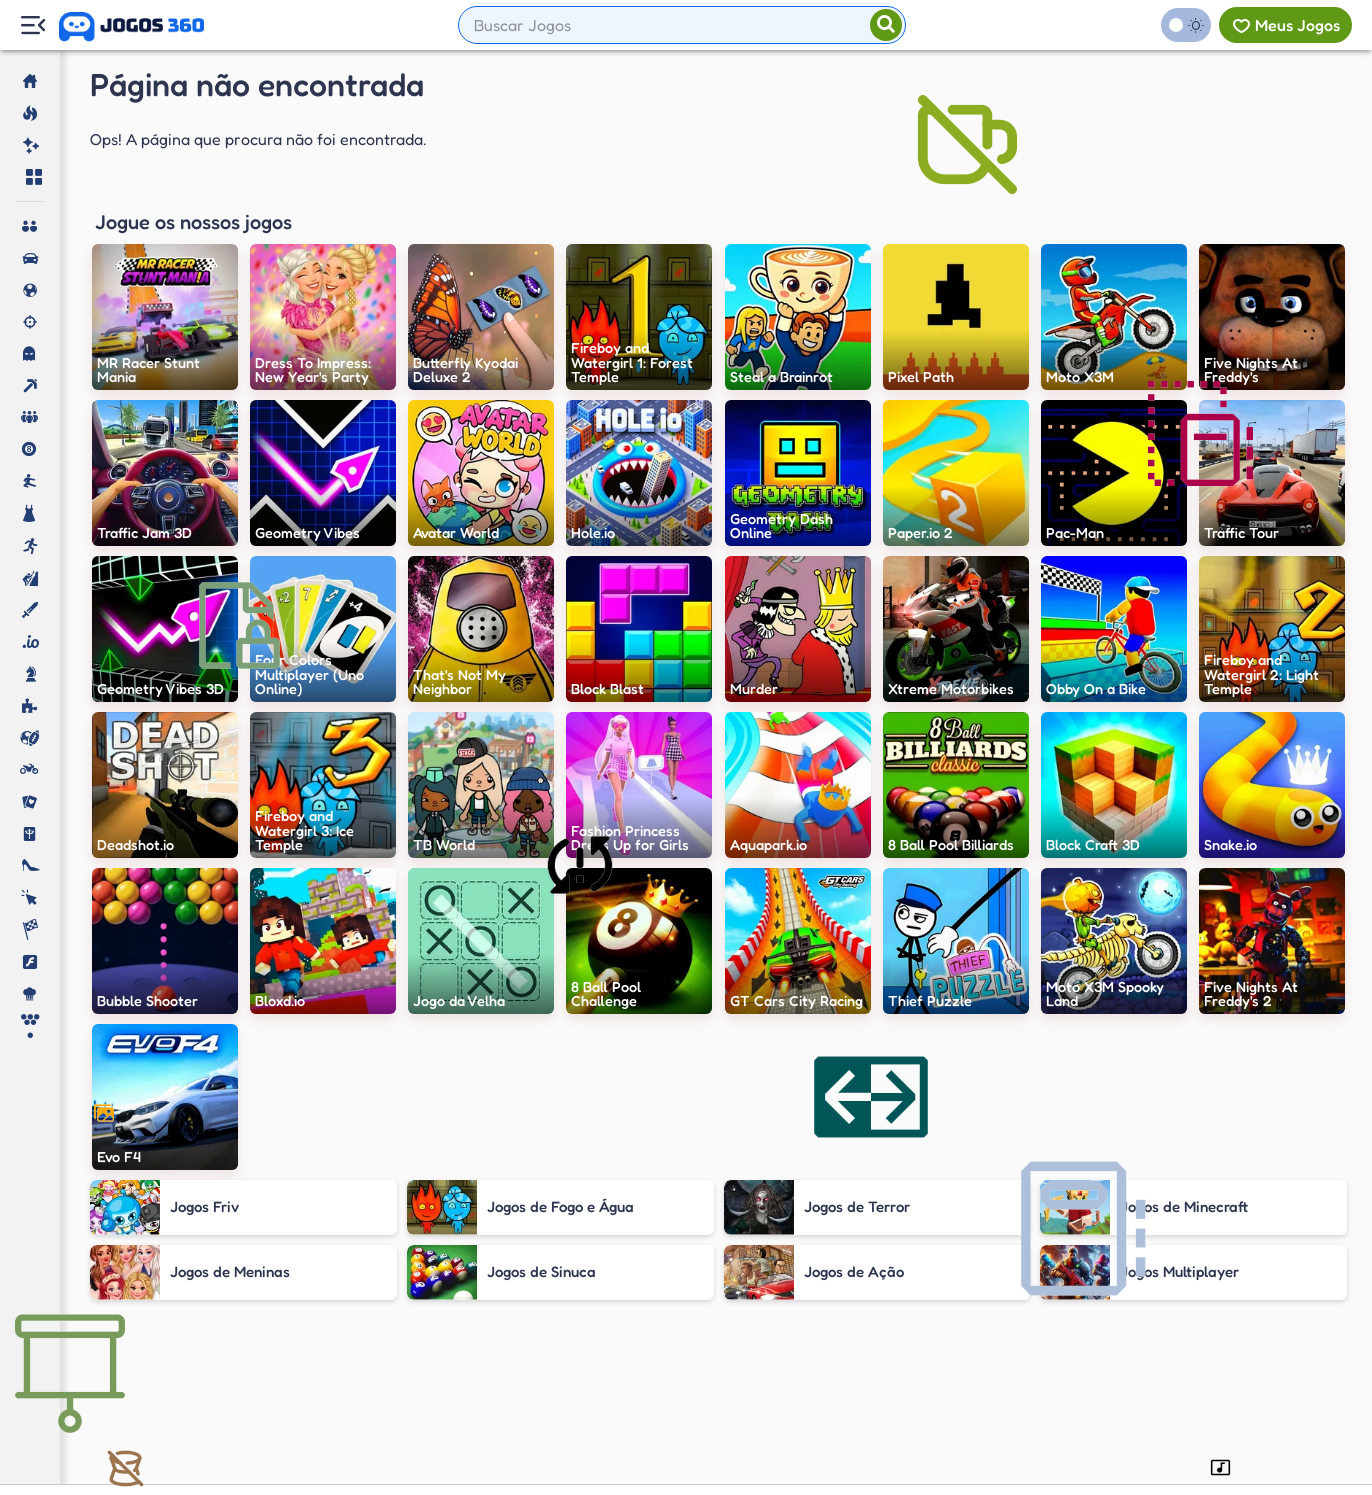 The image size is (1372, 1495). Describe the element at coordinates (1200, 433) in the screenshot. I see `create a new notebook from template` at that location.